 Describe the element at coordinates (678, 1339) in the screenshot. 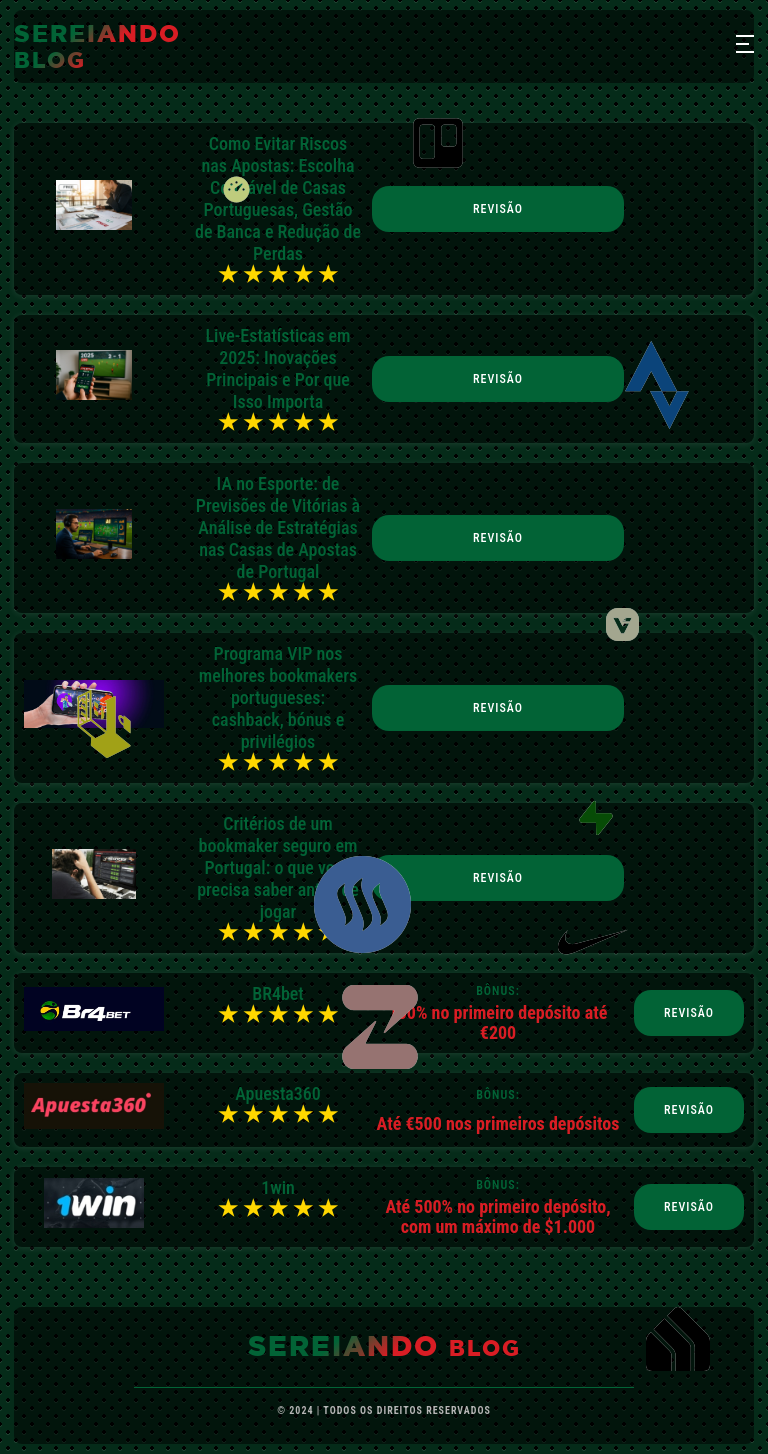

I see `open the kasa smart home app` at that location.